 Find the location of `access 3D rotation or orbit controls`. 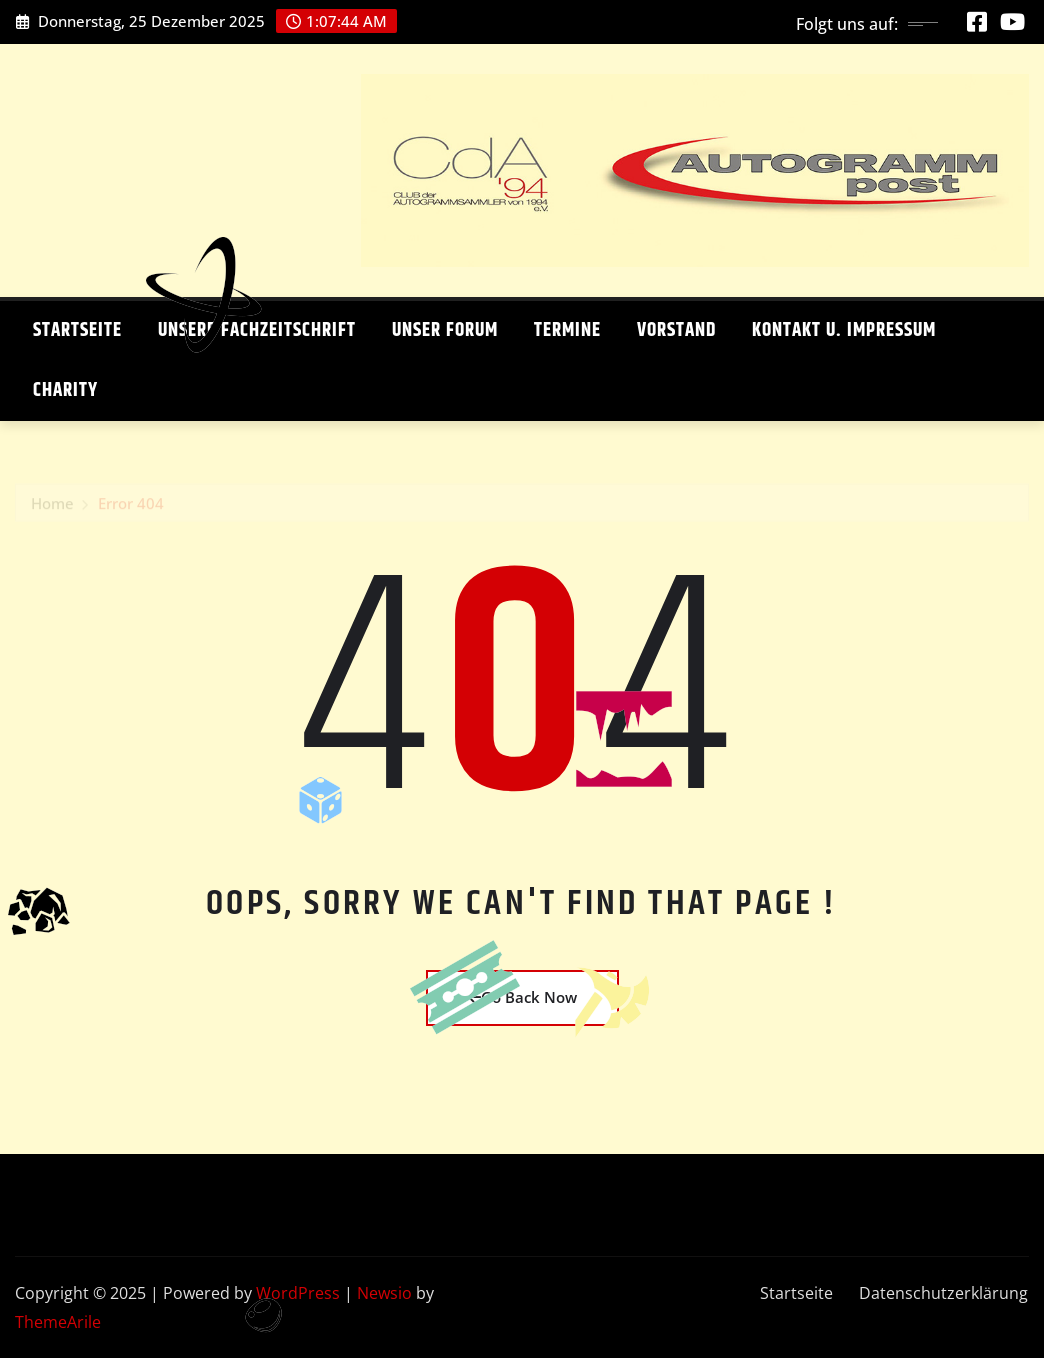

access 3D rotation or orbit controls is located at coordinates (204, 294).